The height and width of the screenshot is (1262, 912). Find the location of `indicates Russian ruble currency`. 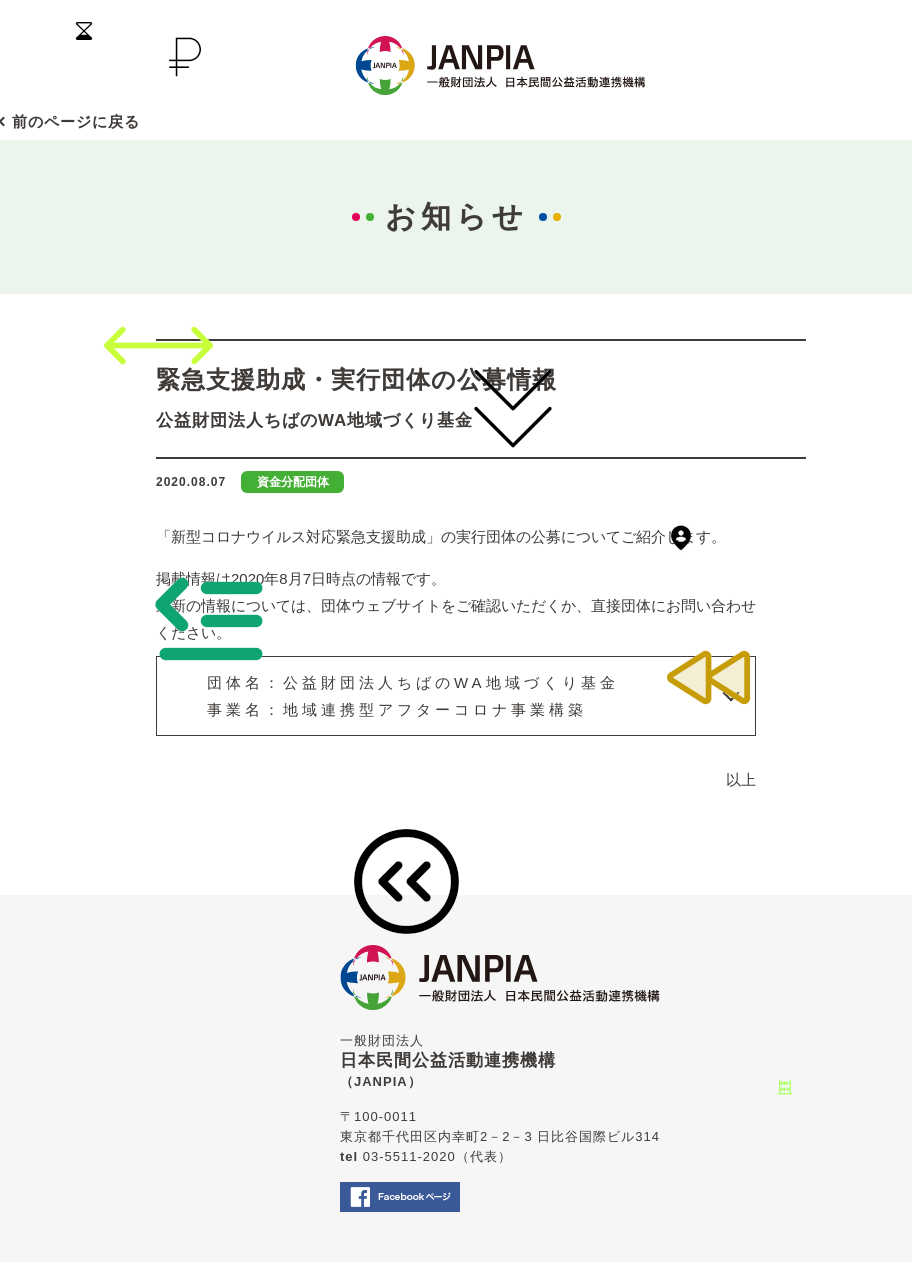

indicates Russian ruble currency is located at coordinates (185, 57).